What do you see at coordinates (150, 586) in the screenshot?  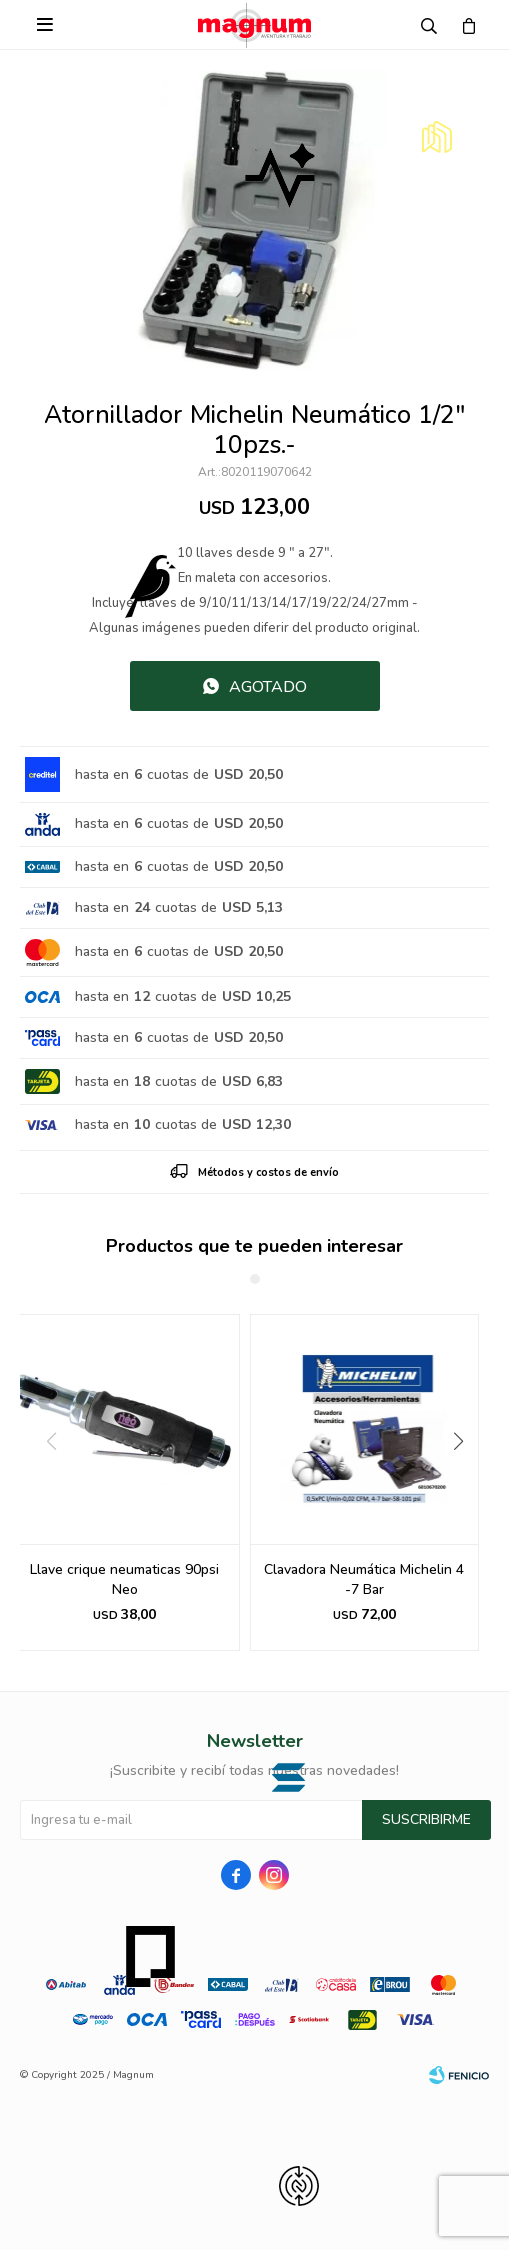 I see `wagtail CMS logo` at bounding box center [150, 586].